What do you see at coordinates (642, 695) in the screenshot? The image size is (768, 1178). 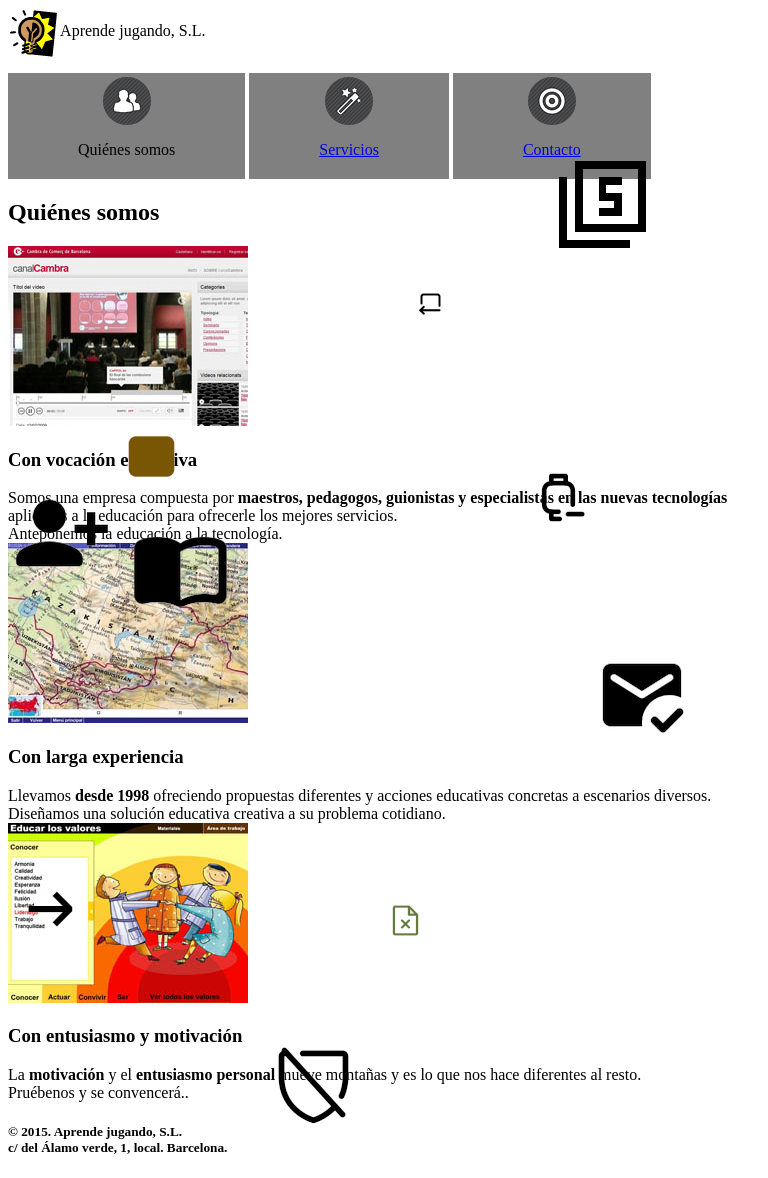 I see `mark email as read` at bounding box center [642, 695].